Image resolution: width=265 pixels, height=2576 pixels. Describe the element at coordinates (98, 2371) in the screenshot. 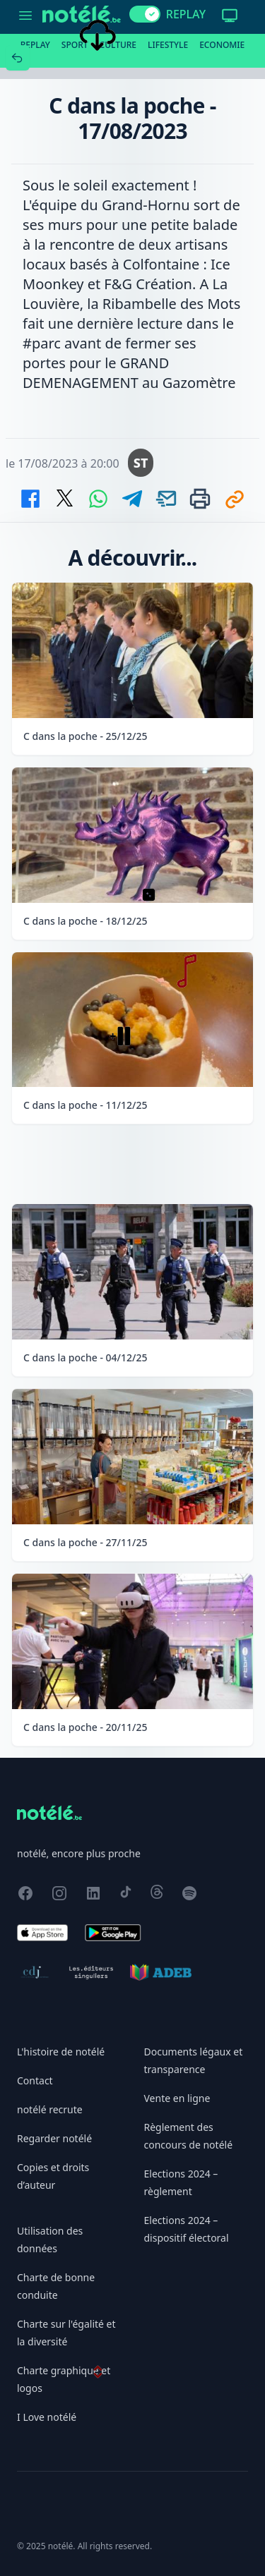

I see `expand or collapse a section` at that location.